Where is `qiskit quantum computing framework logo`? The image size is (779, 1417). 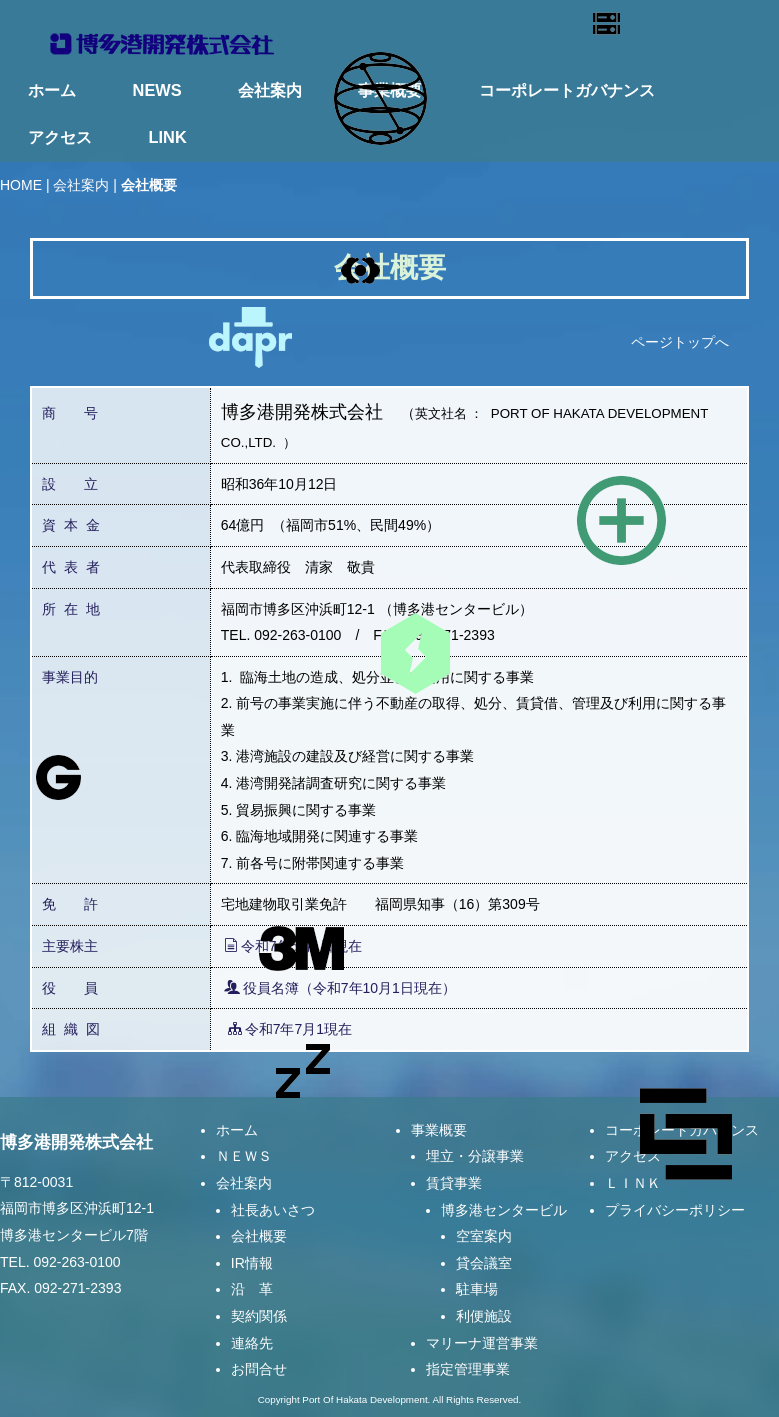
qiskit quantum computing framework logo is located at coordinates (380, 98).